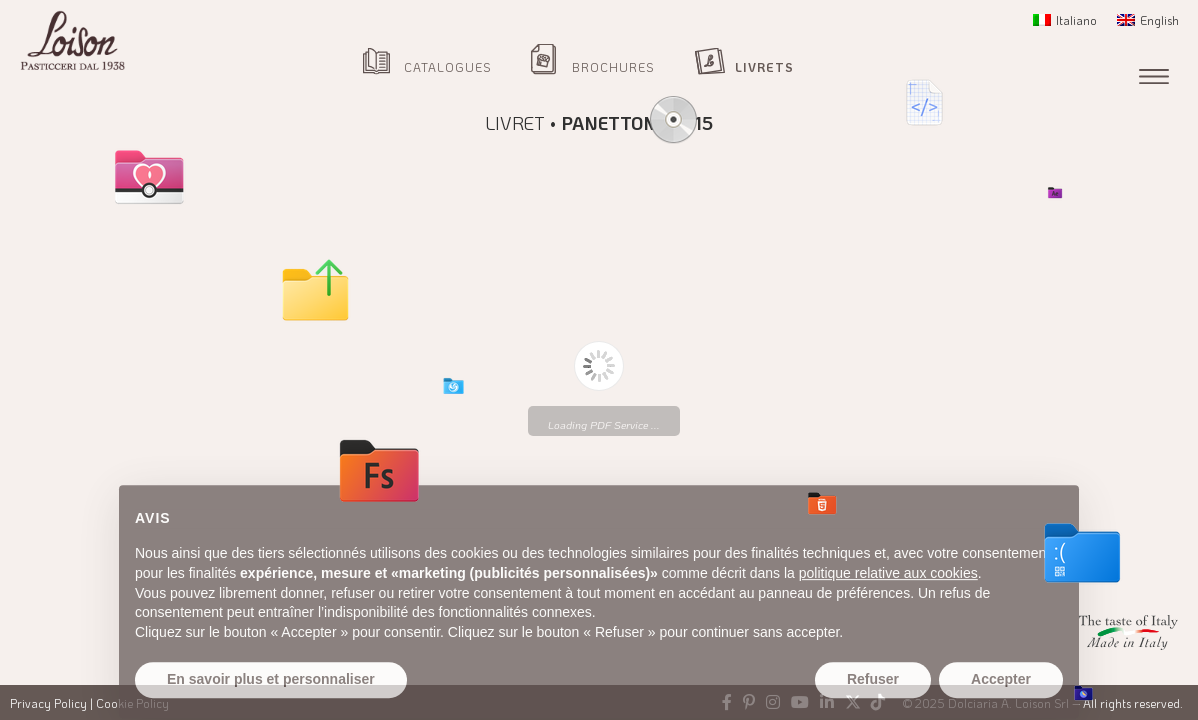 The image size is (1198, 720). What do you see at coordinates (1082, 555) in the screenshot?
I see `folder containing system crash logs or error reports` at bounding box center [1082, 555].